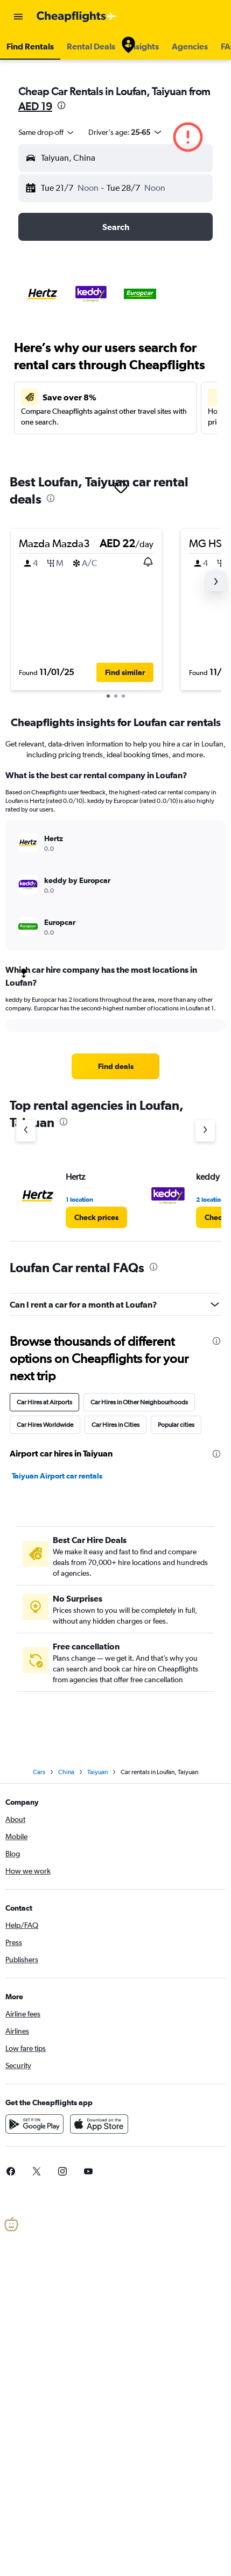  Describe the element at coordinates (24, 973) in the screenshot. I see `swipe down to refresh or load content` at that location.